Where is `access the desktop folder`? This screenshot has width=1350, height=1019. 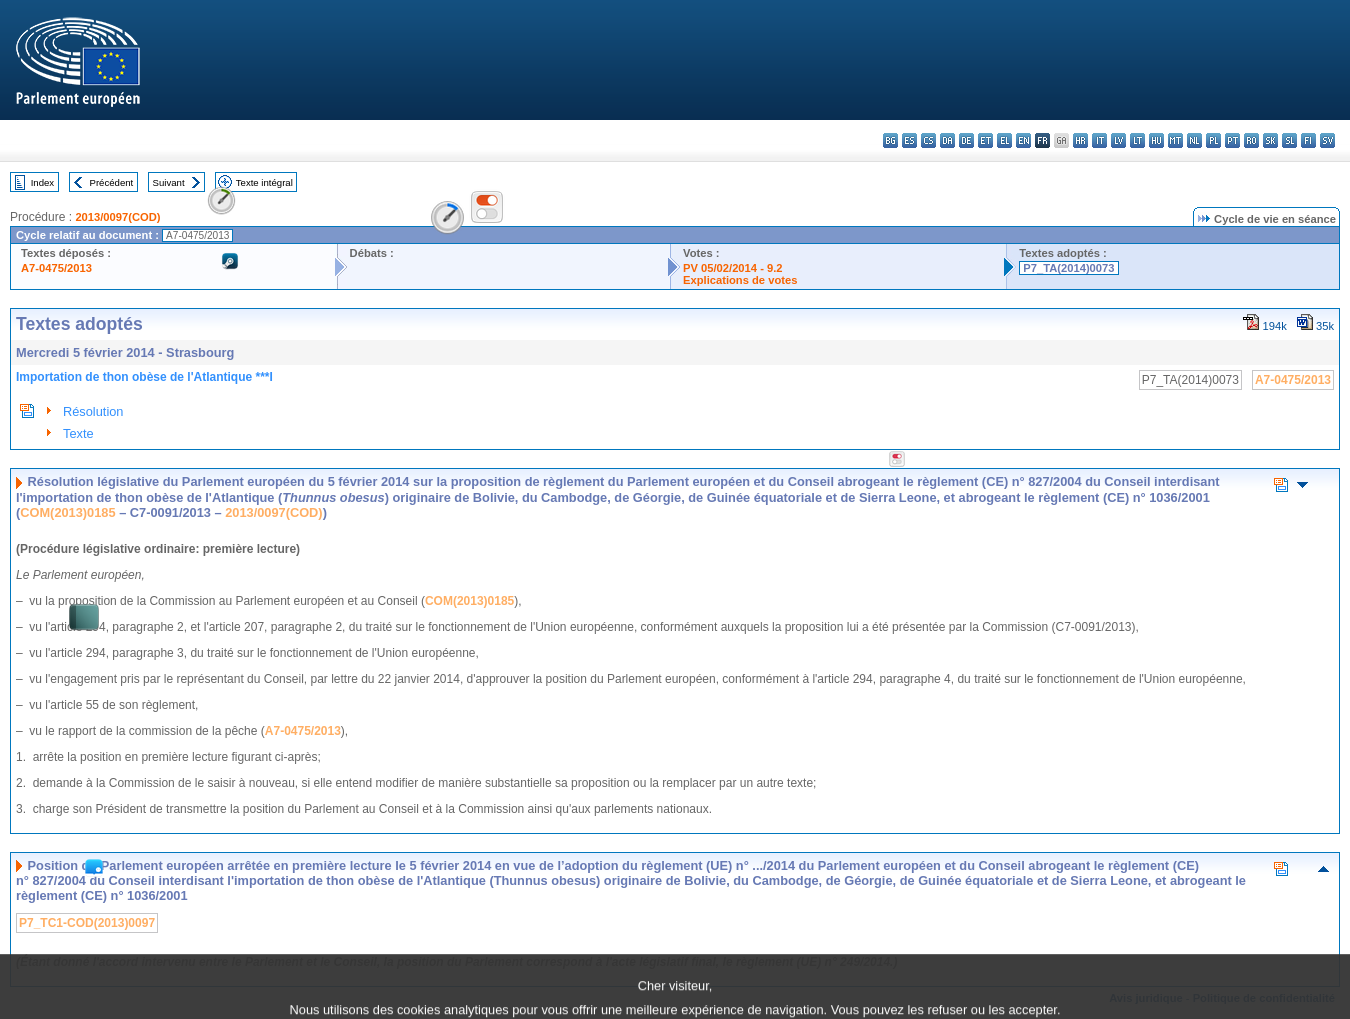 access the desktop folder is located at coordinates (84, 616).